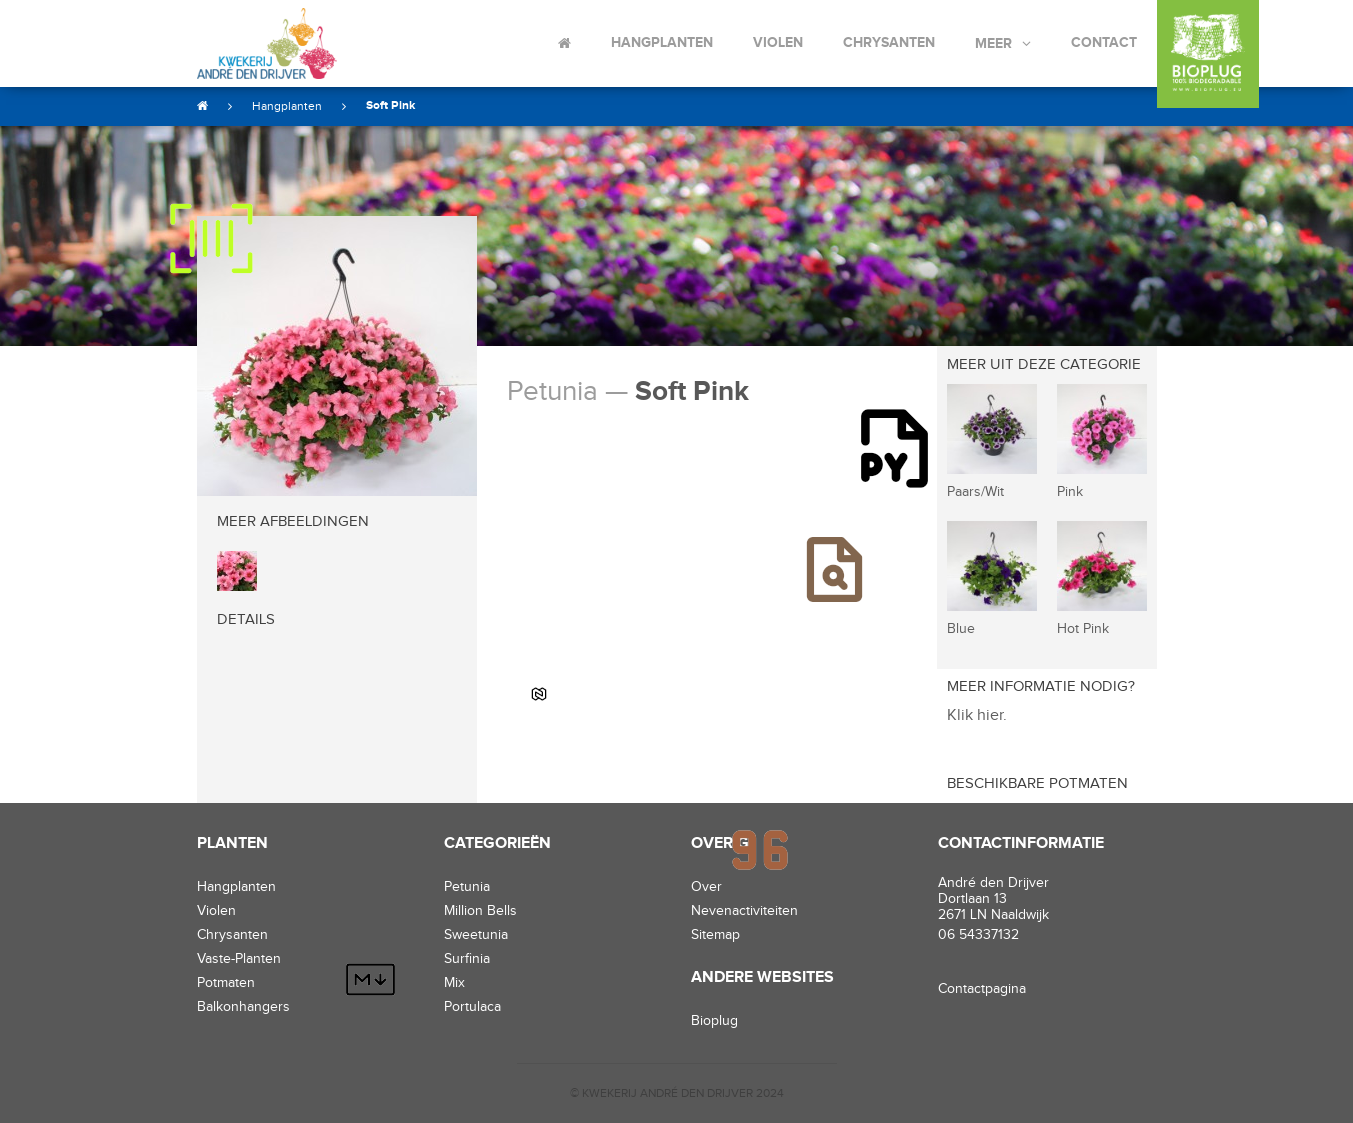  What do you see at coordinates (894, 448) in the screenshot?
I see `open a python file` at bounding box center [894, 448].